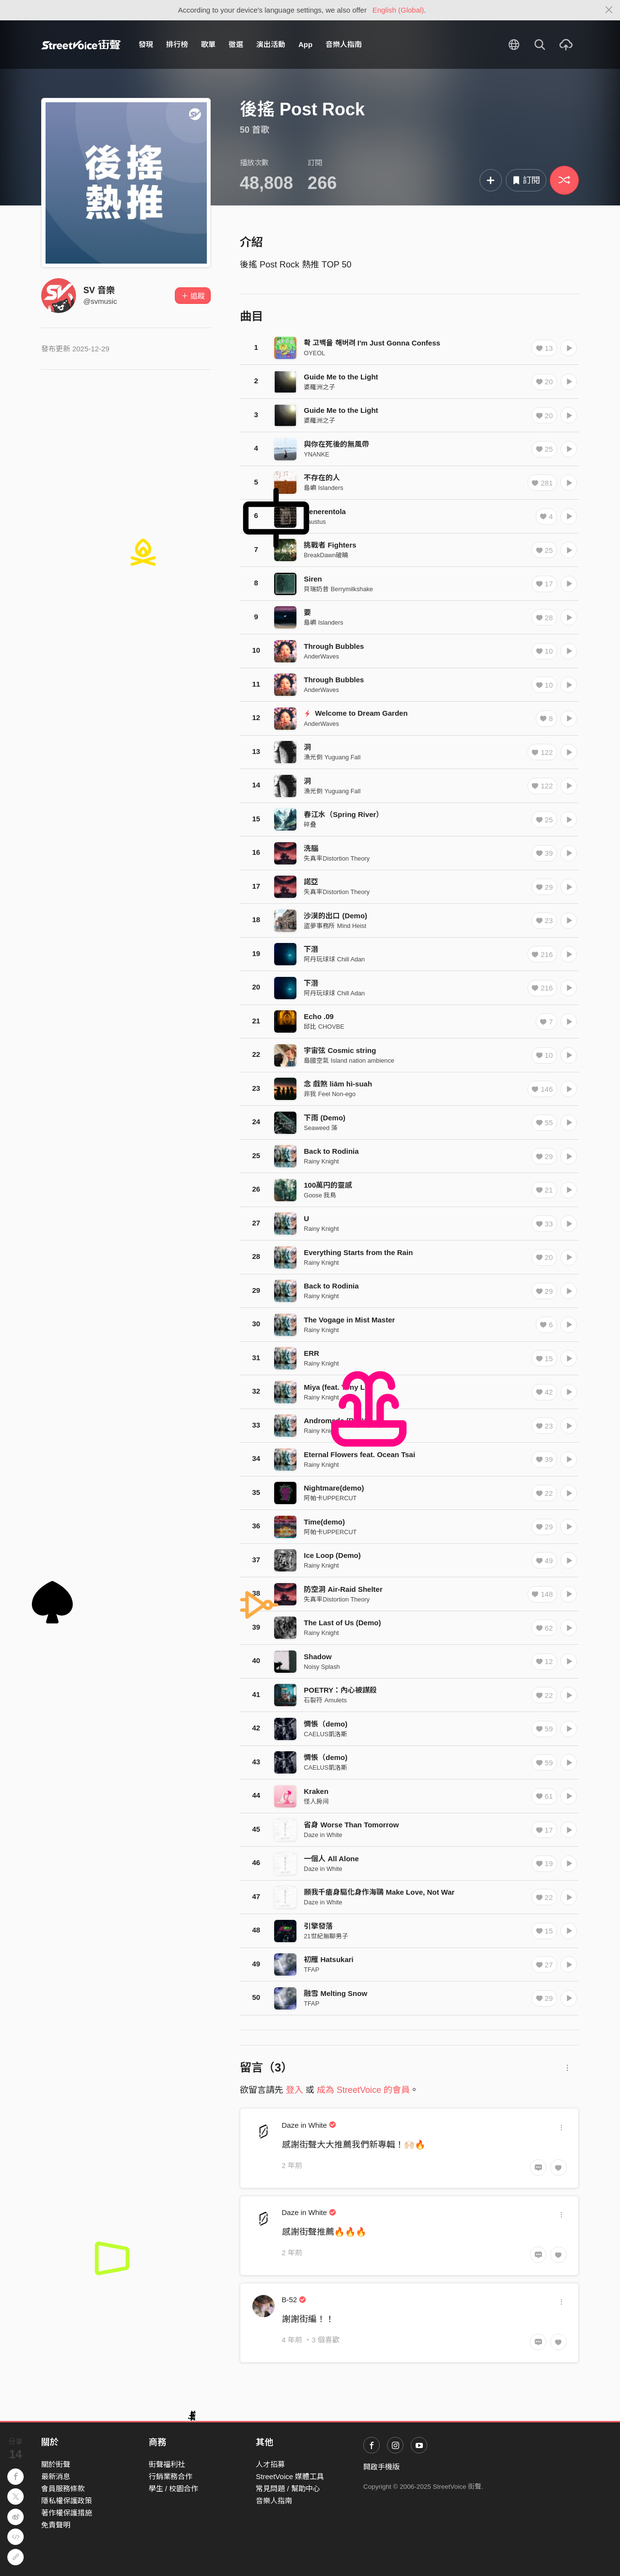 Image resolution: width=620 pixels, height=2576 pixels. Describe the element at coordinates (112, 2258) in the screenshot. I see `skew or shear object horizontally` at that location.